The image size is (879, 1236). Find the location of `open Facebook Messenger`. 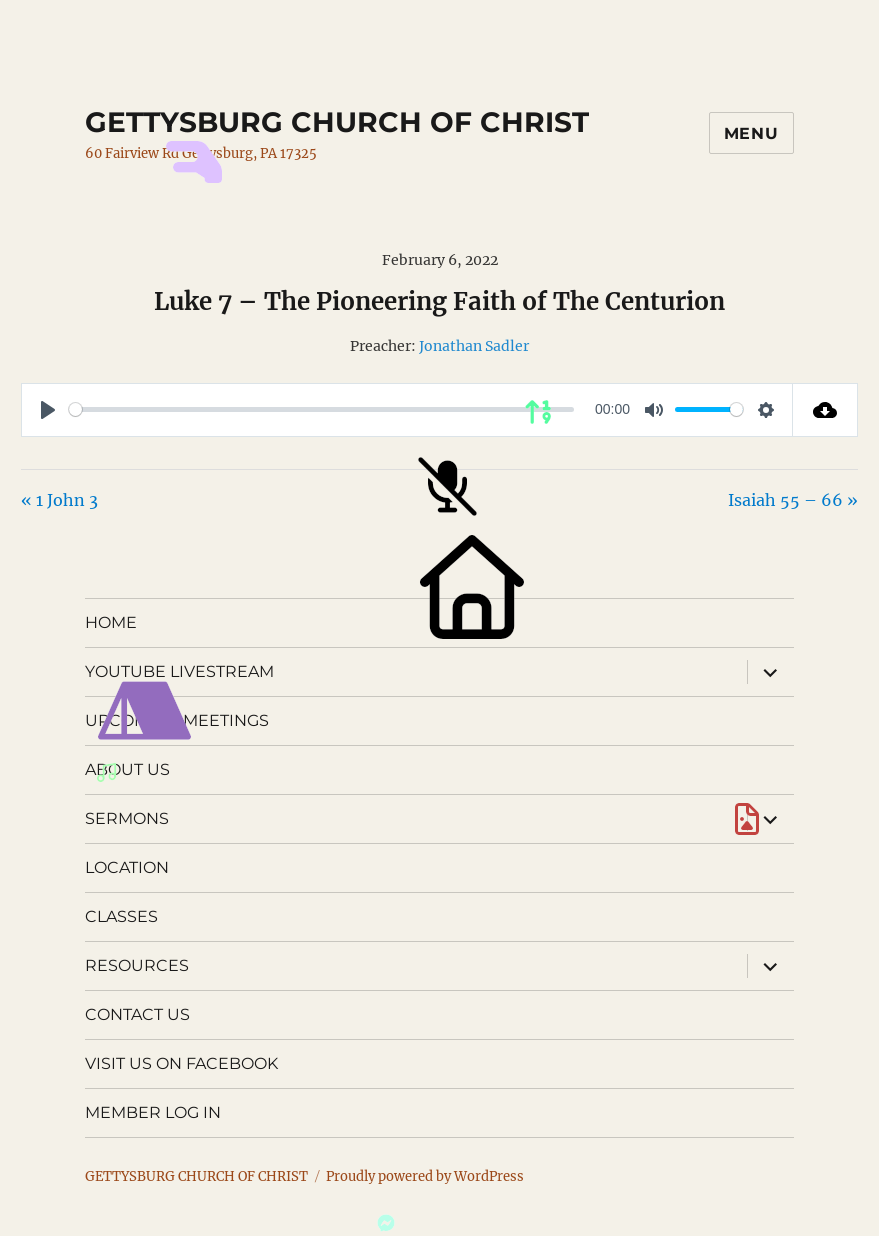

open Facebook Messenger is located at coordinates (386, 1223).